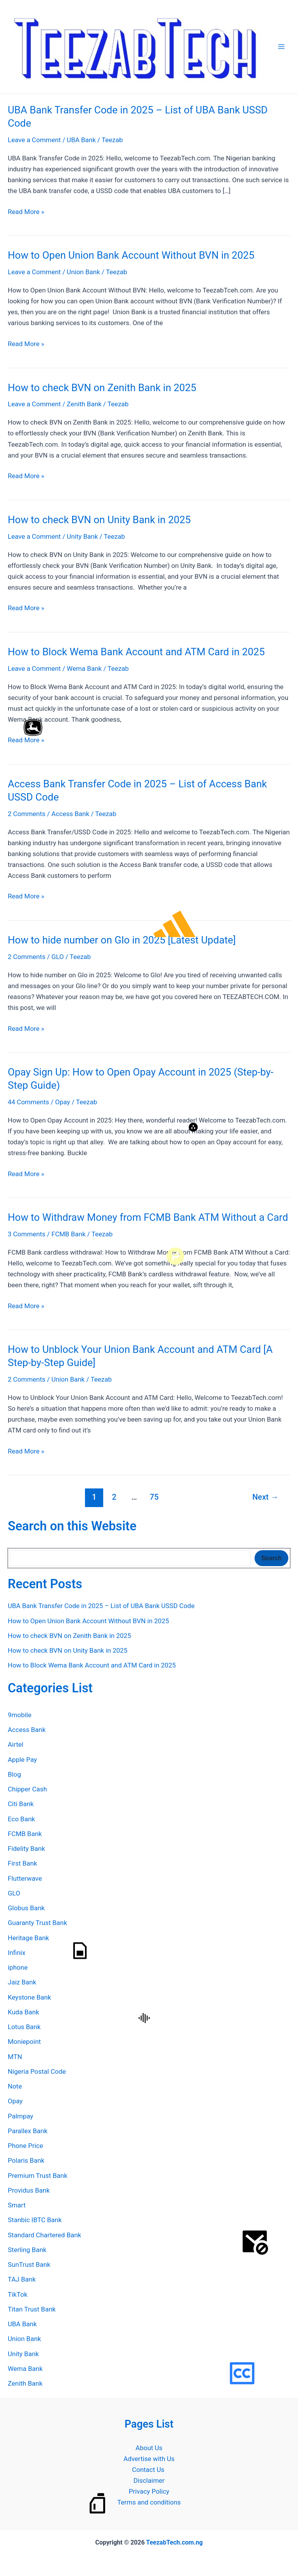 This screenshot has height=2576, width=298. I want to click on blocked or spam email indicator, so click(255, 2241).